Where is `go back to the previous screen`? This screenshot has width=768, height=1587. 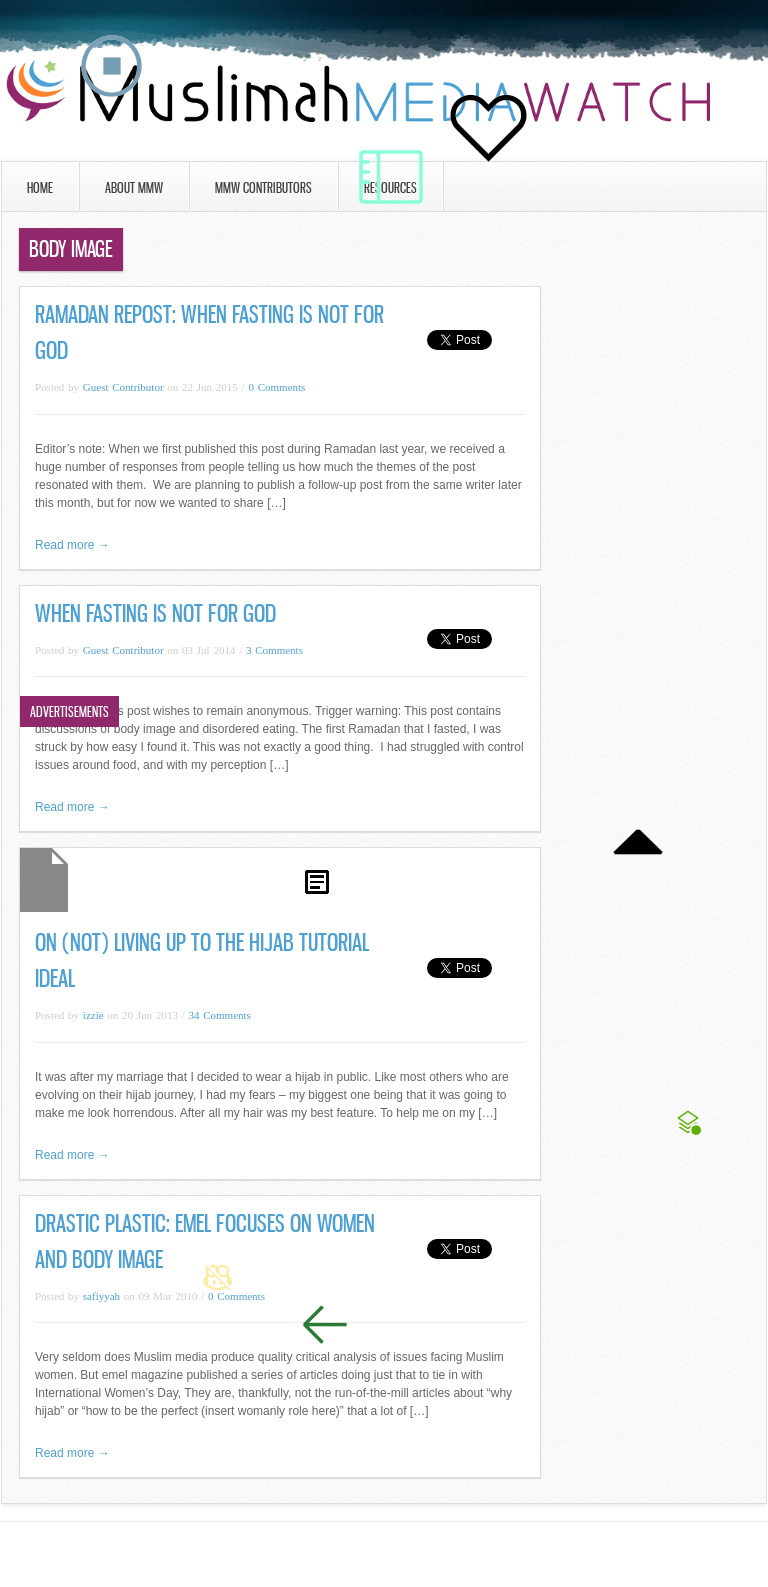 go back to the previous screen is located at coordinates (325, 1323).